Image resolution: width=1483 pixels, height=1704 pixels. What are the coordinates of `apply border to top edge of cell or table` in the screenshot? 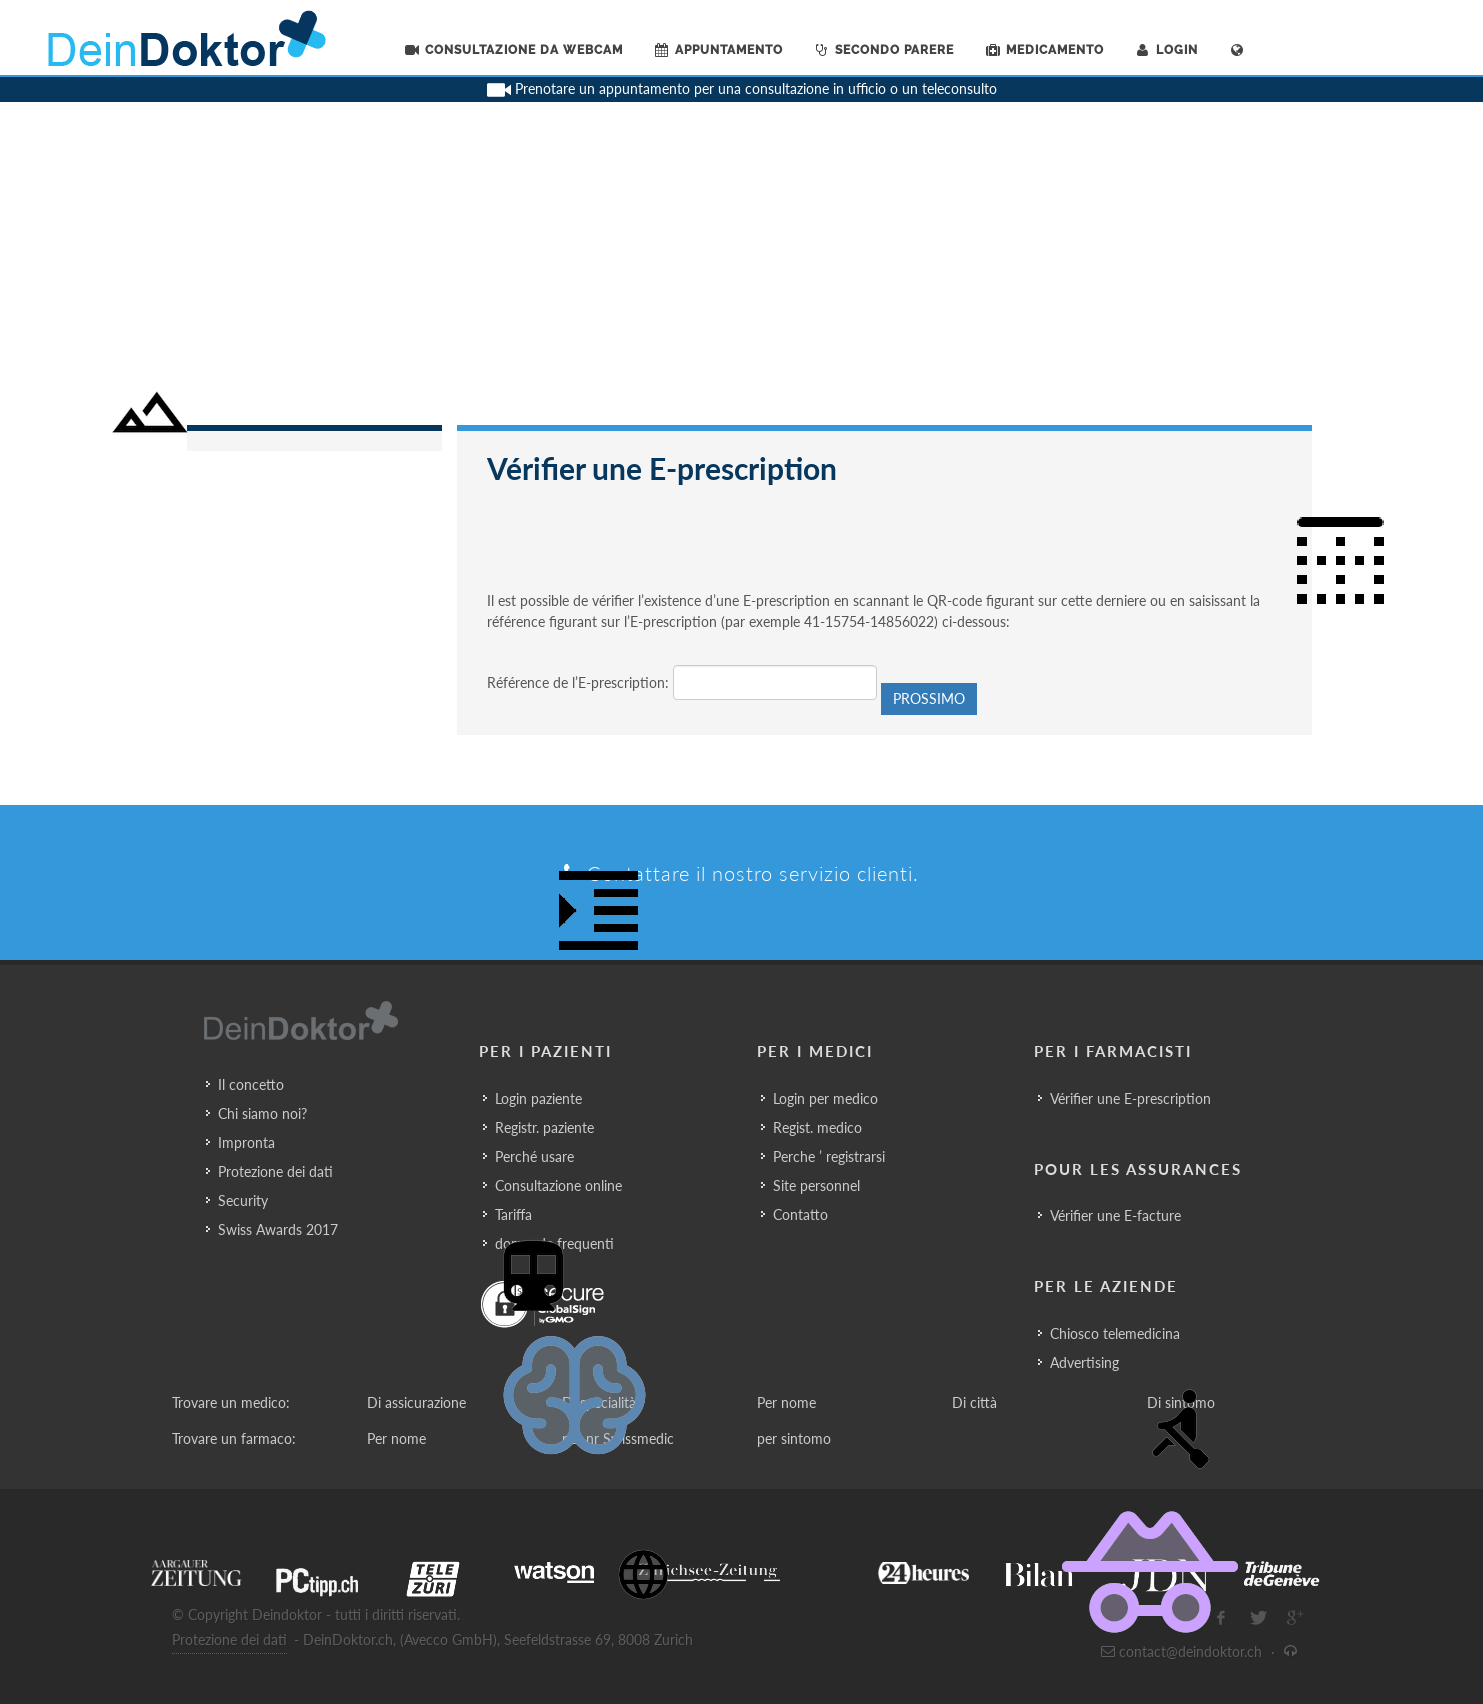 It's located at (1340, 560).